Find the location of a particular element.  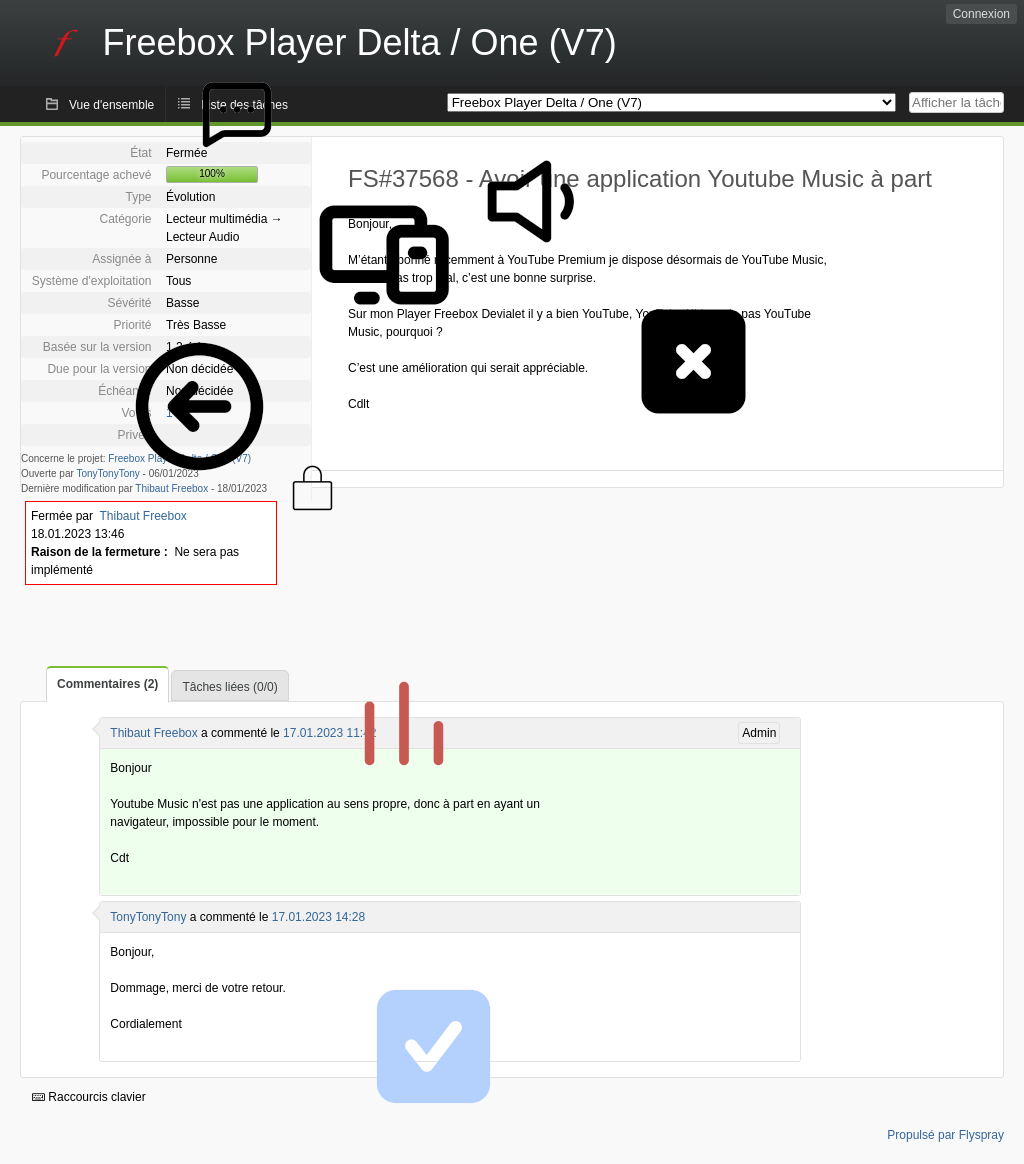

open messaging or chat is located at coordinates (237, 113).